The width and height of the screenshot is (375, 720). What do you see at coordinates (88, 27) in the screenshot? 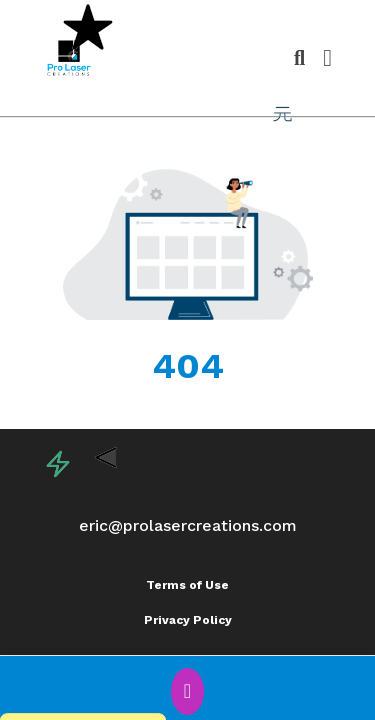
I see `add to favorites` at bounding box center [88, 27].